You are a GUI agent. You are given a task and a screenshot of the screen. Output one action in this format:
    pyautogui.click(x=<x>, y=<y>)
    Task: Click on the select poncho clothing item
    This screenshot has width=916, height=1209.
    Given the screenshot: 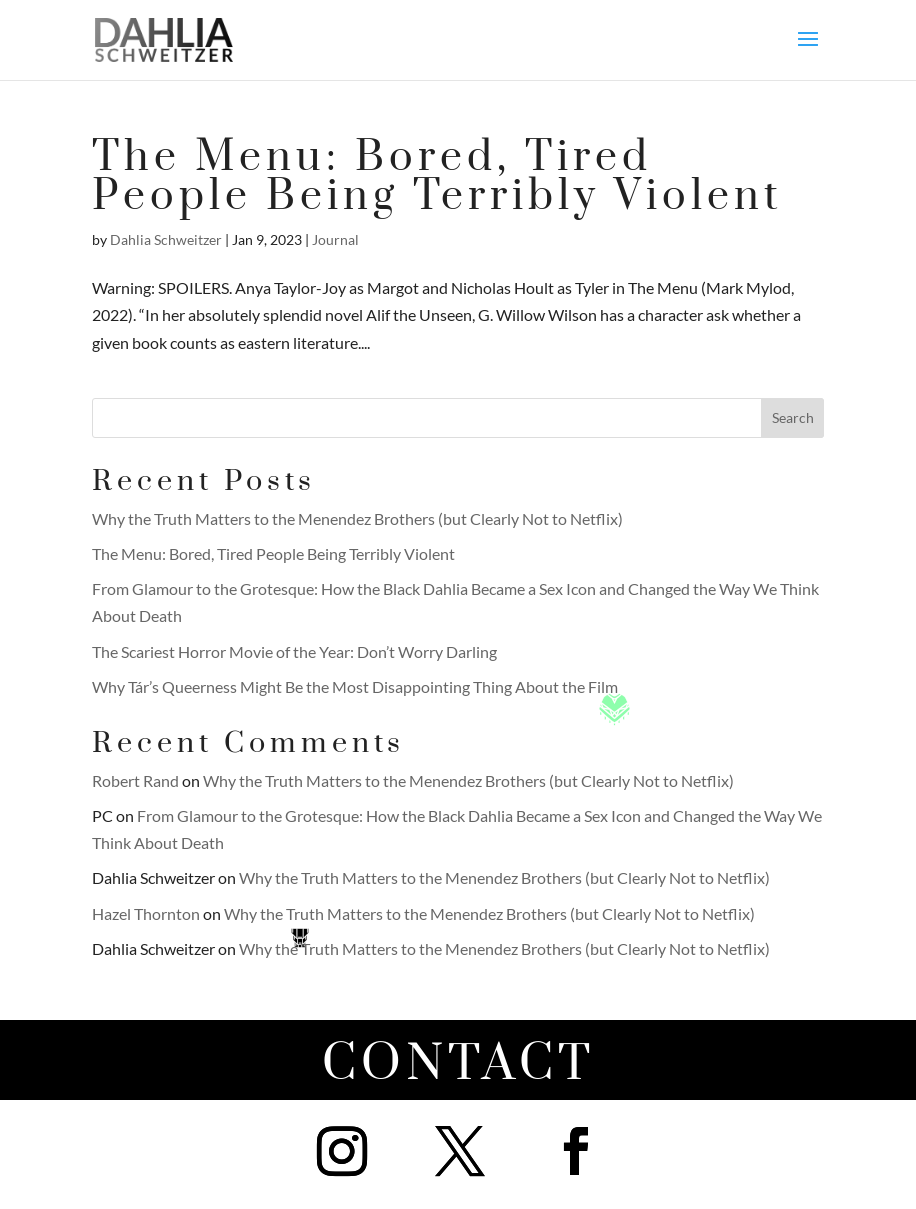 What is the action you would take?
    pyautogui.click(x=614, y=709)
    